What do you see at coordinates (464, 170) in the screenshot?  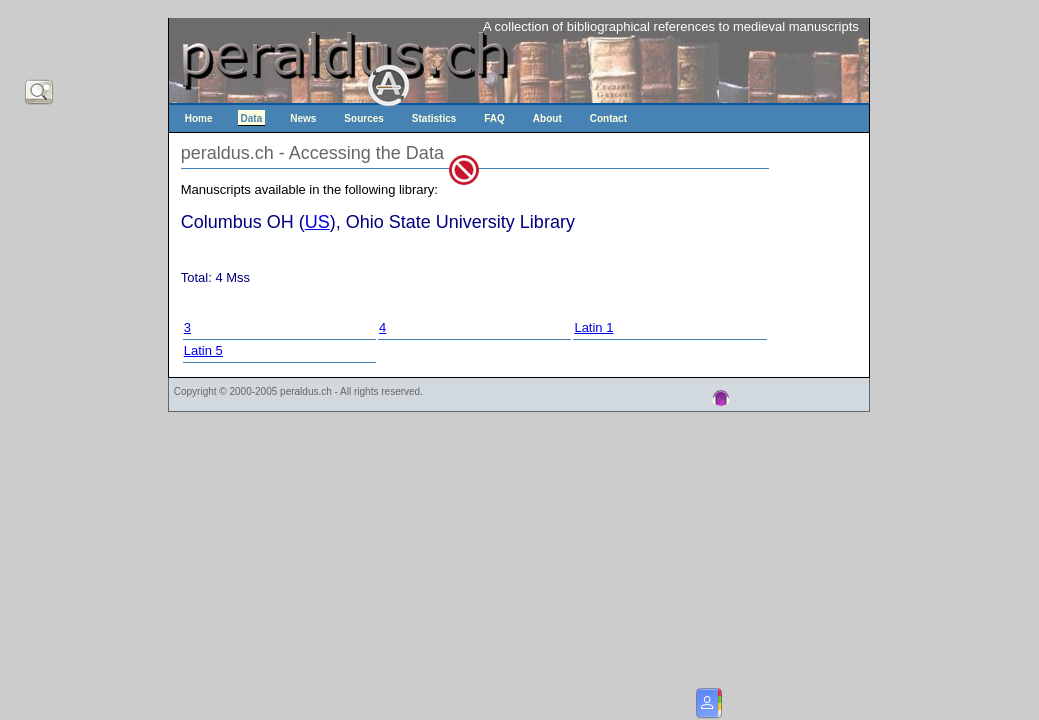 I see `delete or remove selected item` at bounding box center [464, 170].